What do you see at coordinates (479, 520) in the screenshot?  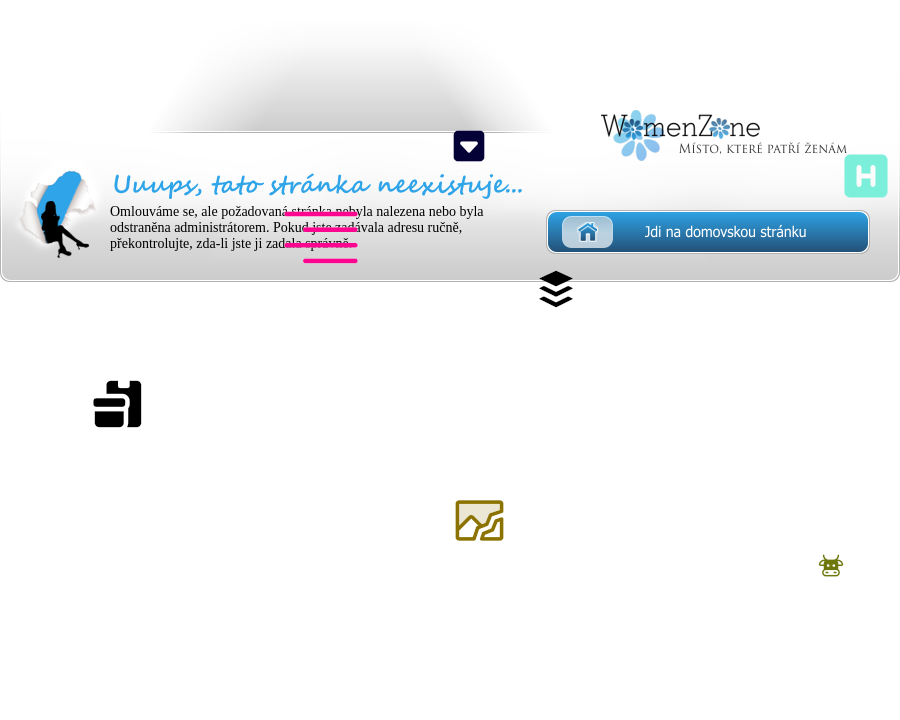 I see `indicates a broken or corrupted image file` at bounding box center [479, 520].